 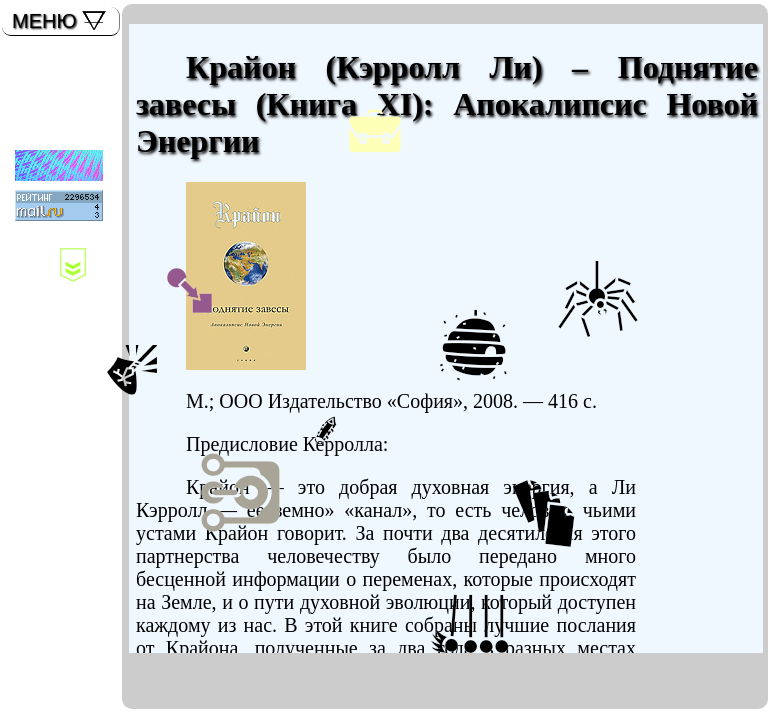 I want to click on equip arm armor or bracer item, so click(x=325, y=430).